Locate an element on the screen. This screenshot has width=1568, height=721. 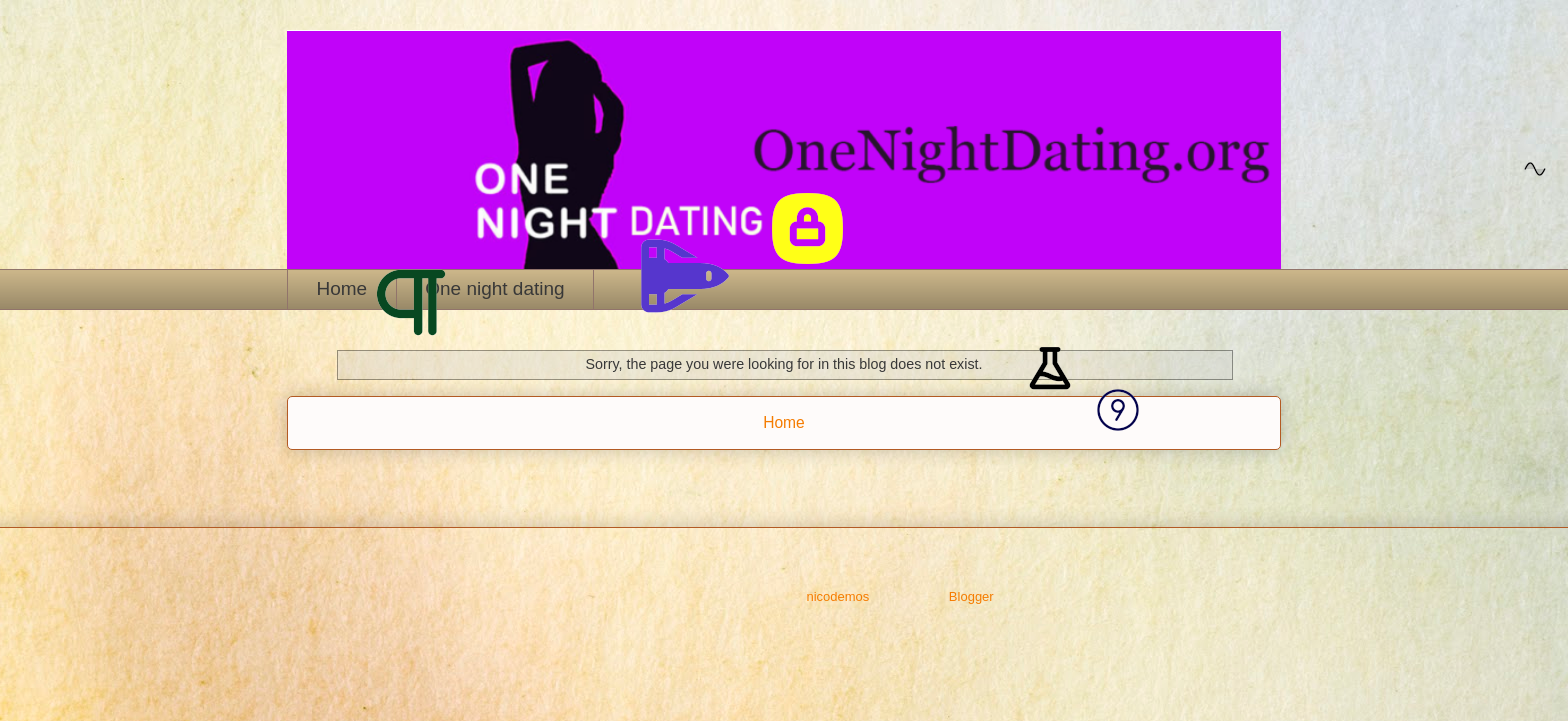
adjust audio or sound wave settings is located at coordinates (1535, 169).